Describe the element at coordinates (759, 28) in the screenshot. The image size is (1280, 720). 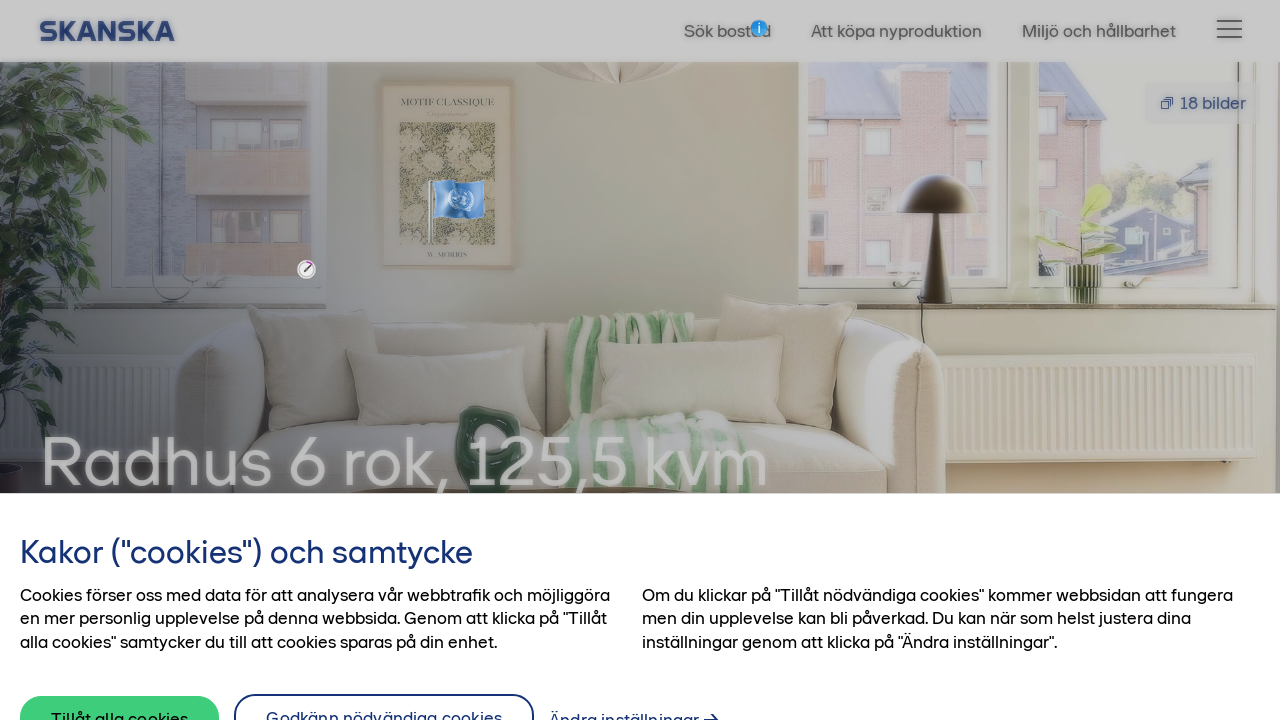
I see `view information or details about this item` at that location.